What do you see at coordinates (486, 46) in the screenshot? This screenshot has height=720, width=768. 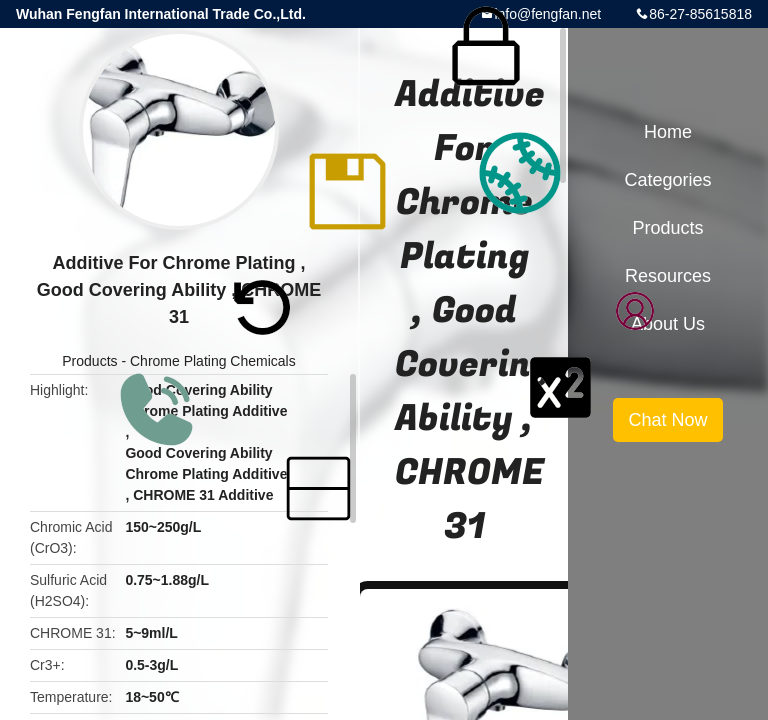 I see `indicates a locked or secured item` at bounding box center [486, 46].